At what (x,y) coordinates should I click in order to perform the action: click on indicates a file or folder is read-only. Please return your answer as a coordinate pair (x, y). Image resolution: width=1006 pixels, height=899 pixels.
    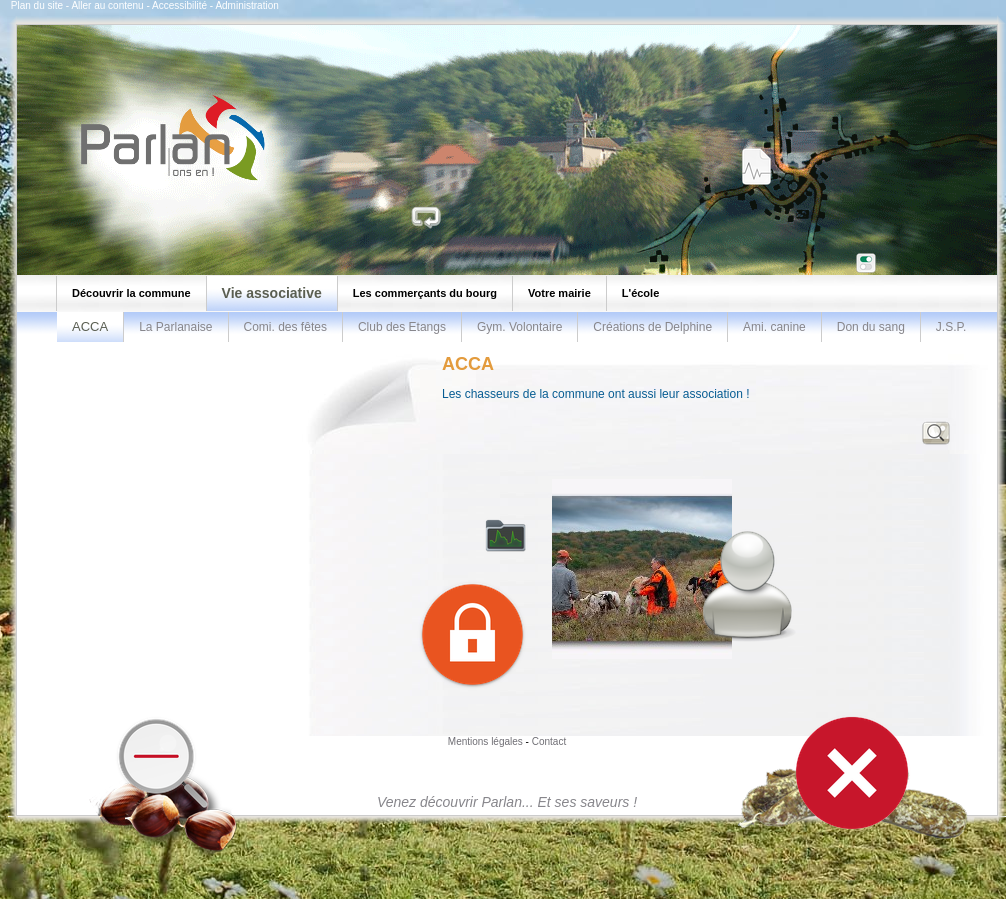
    Looking at the image, I should click on (472, 634).